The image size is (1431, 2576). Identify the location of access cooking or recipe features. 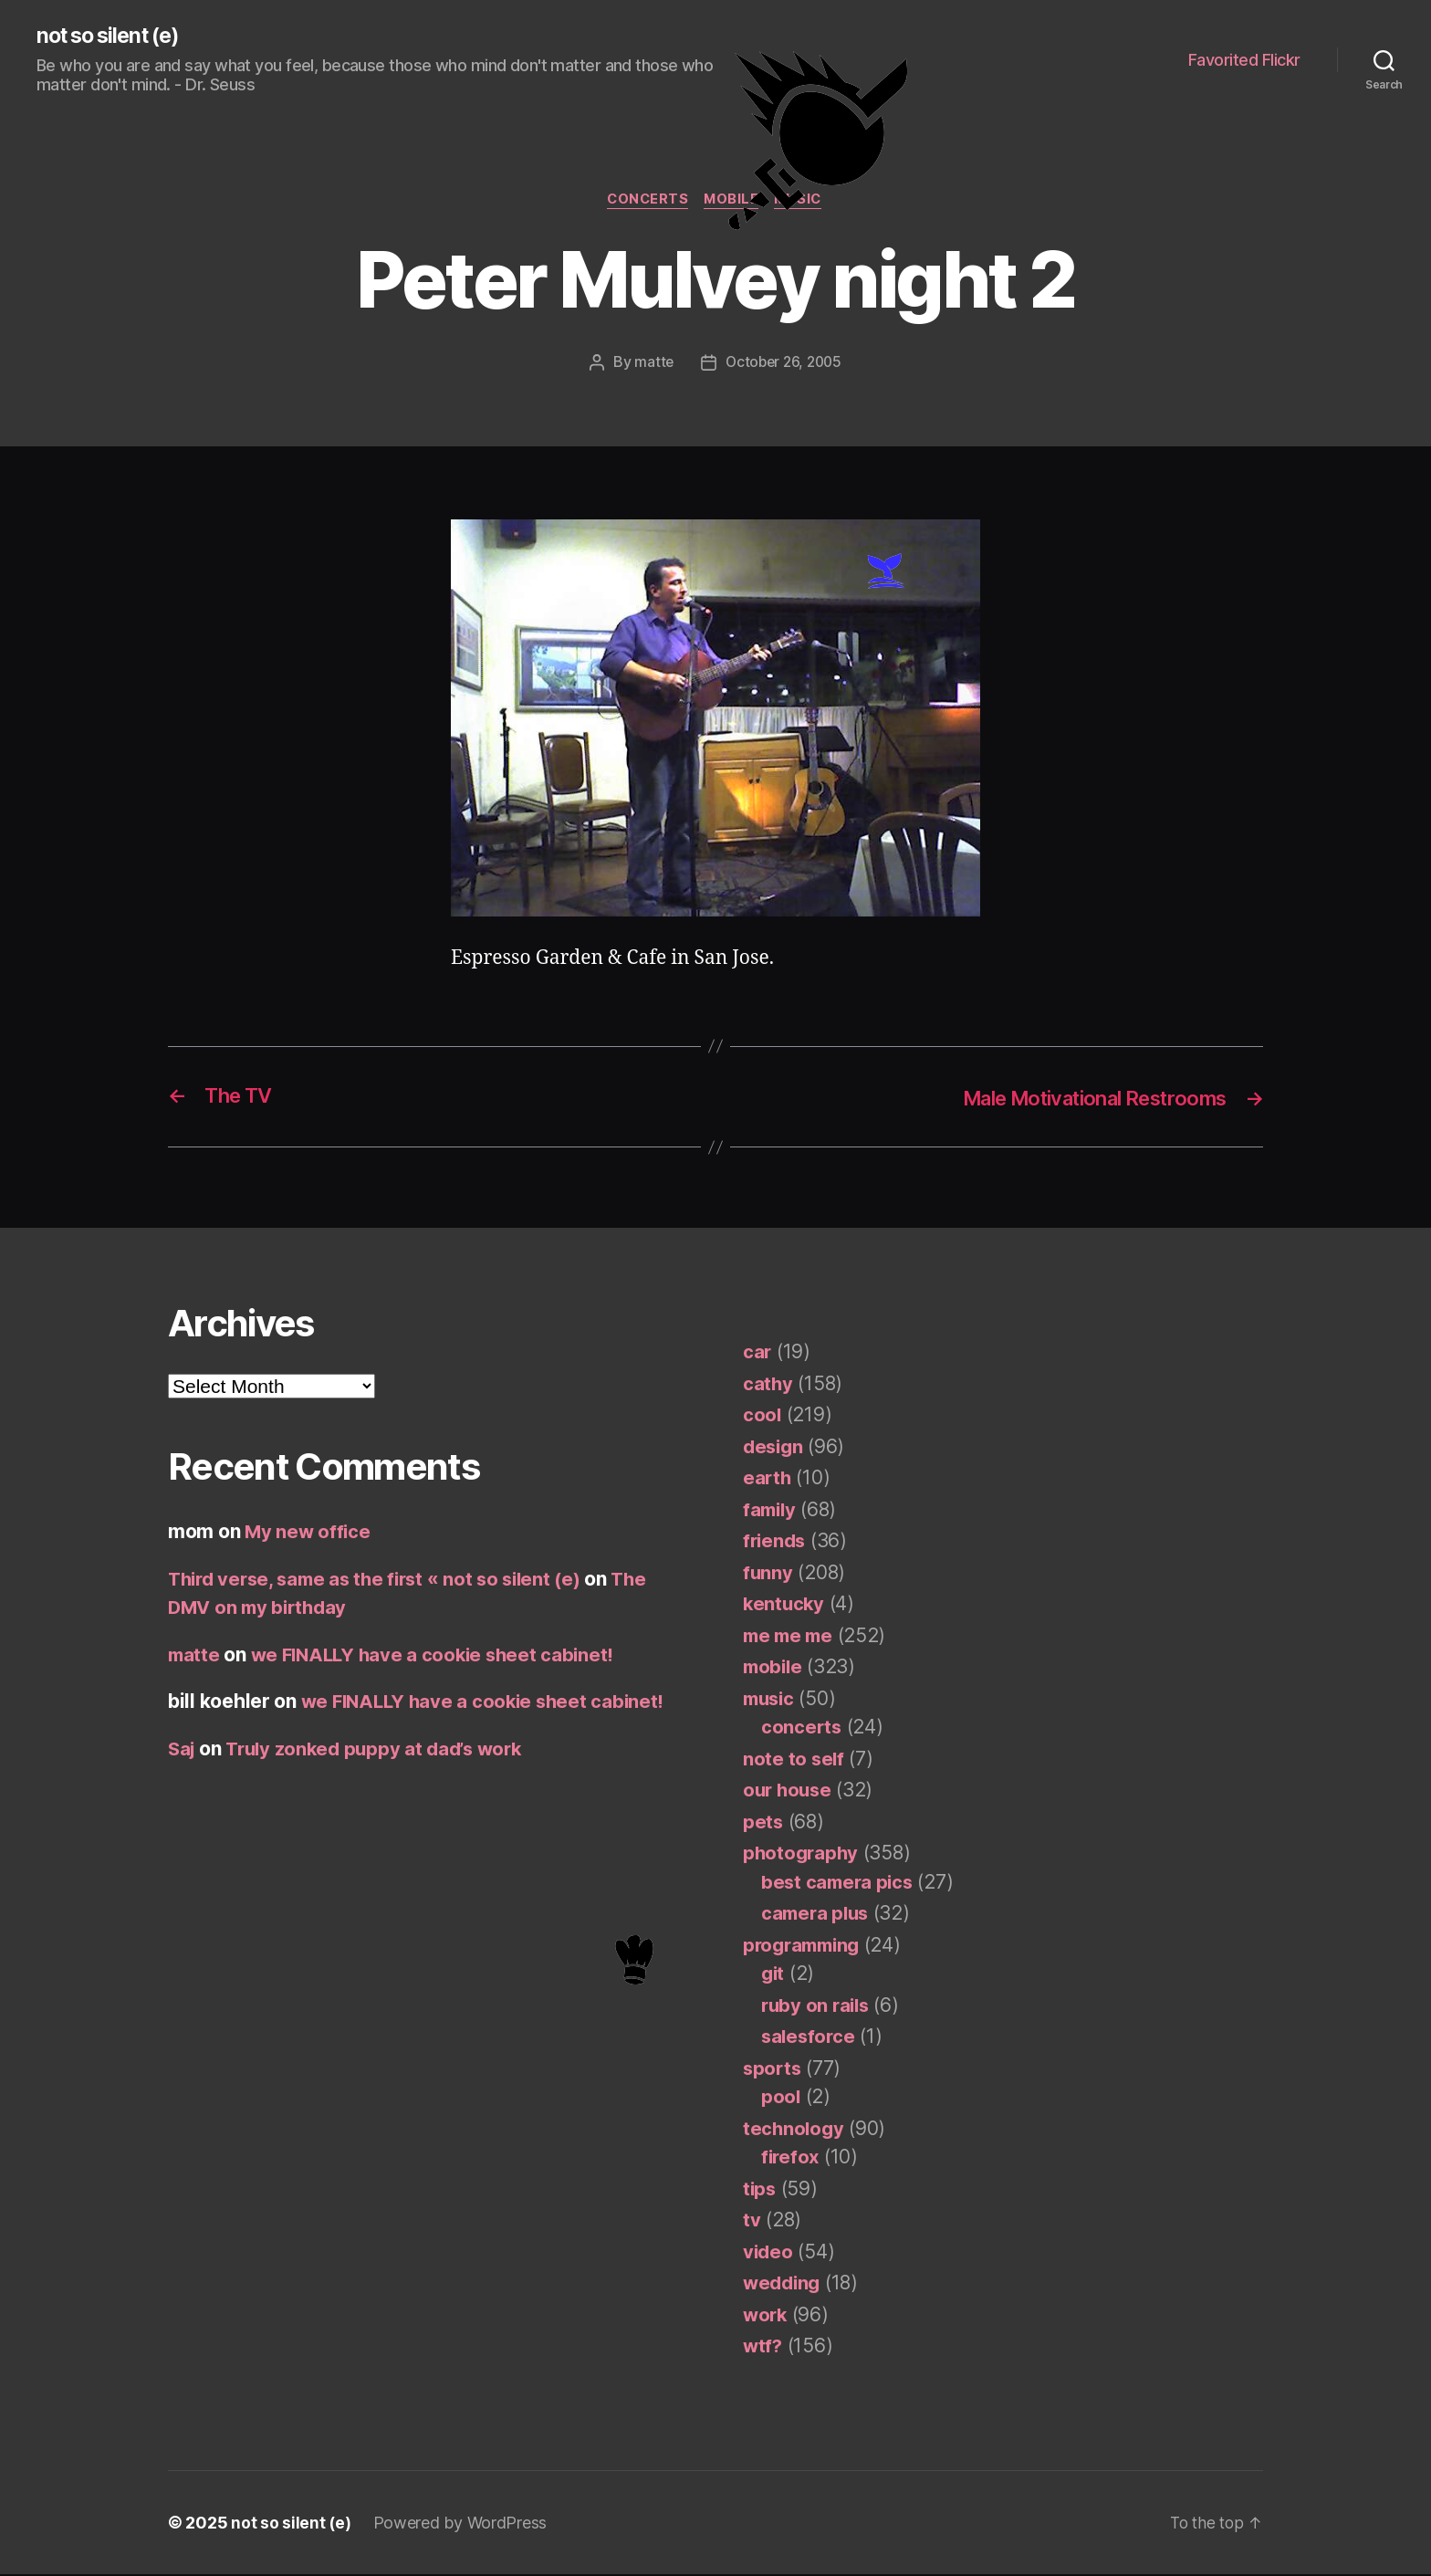
(634, 1960).